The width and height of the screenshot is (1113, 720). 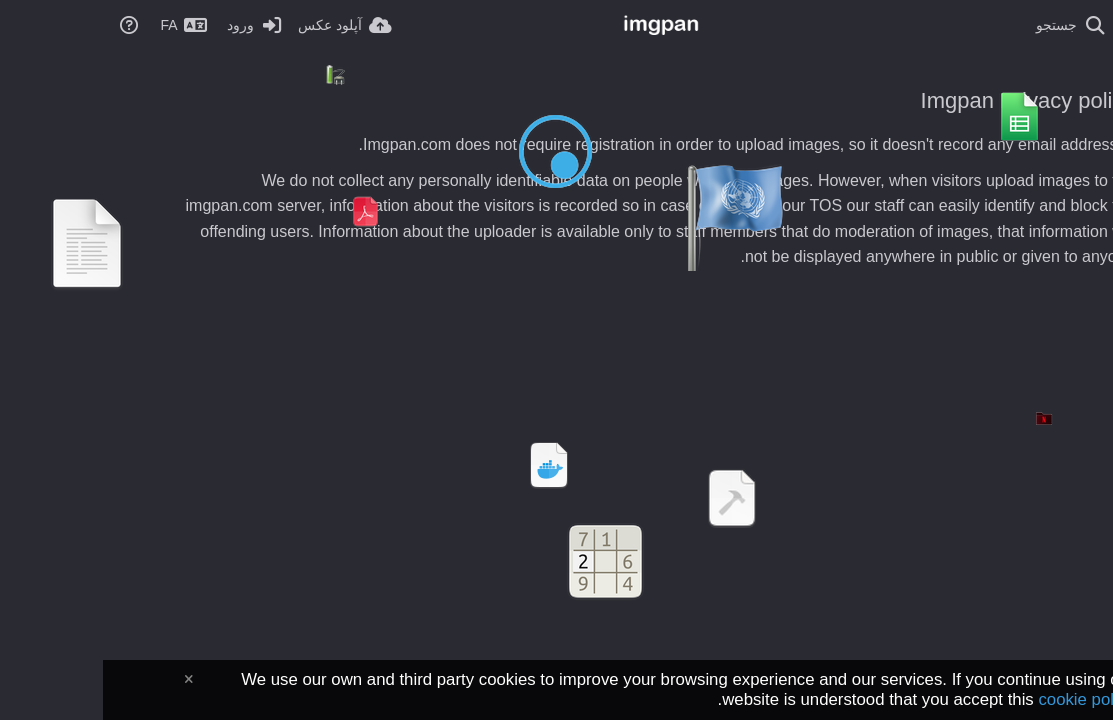 What do you see at coordinates (87, 245) in the screenshot?
I see `a text document file preview` at bounding box center [87, 245].